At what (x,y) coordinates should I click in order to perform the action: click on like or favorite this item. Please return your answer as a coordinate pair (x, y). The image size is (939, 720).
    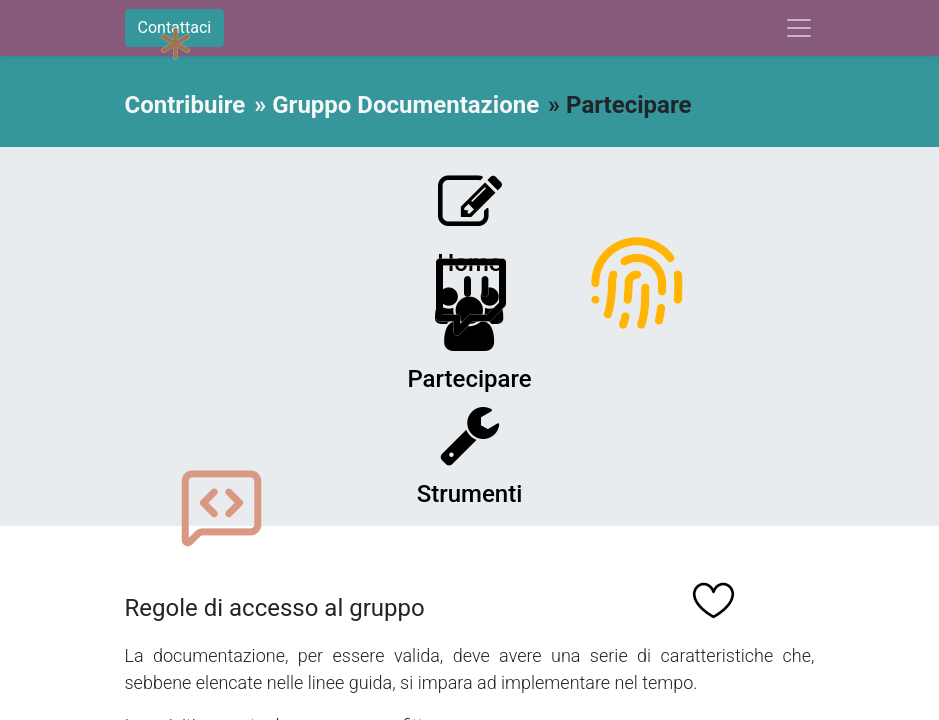
    Looking at the image, I should click on (713, 600).